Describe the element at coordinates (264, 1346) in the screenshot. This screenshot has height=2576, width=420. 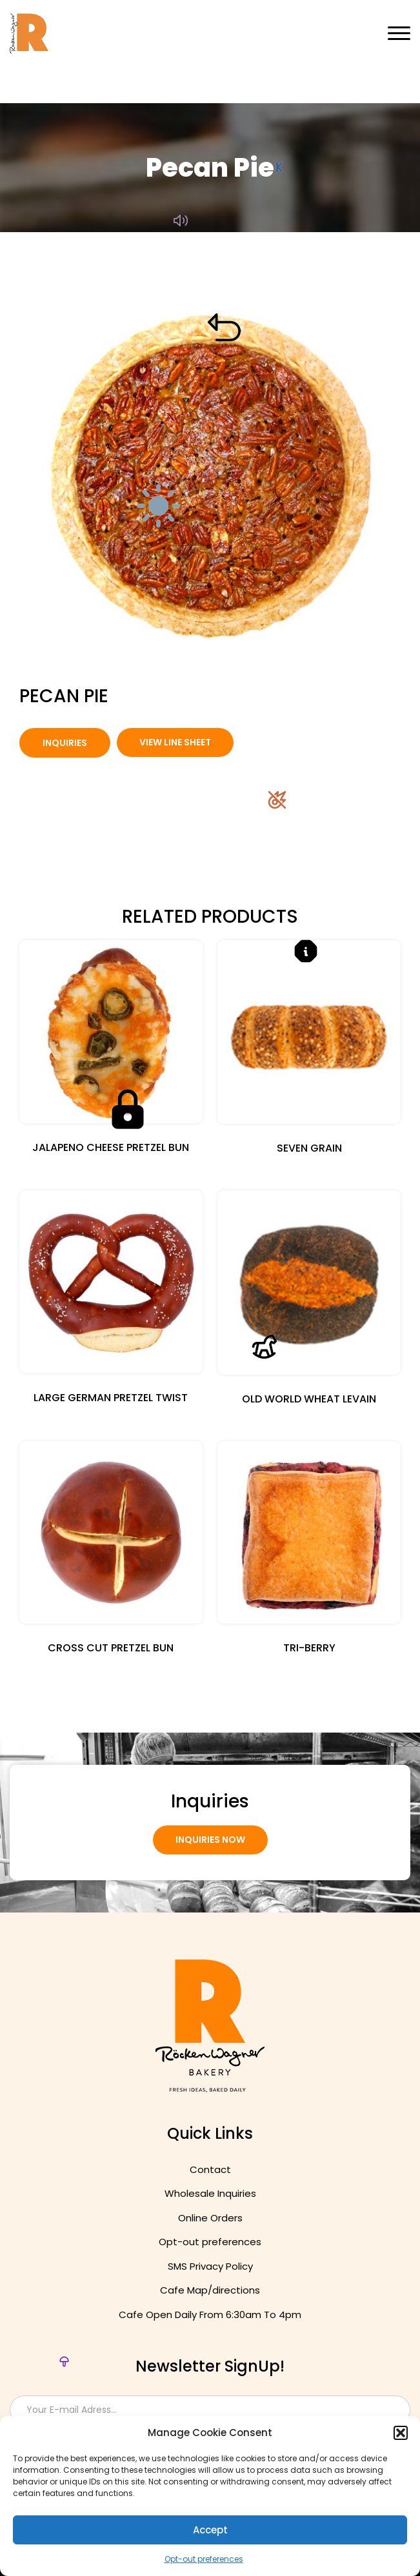
I see `access kids or children's section` at that location.